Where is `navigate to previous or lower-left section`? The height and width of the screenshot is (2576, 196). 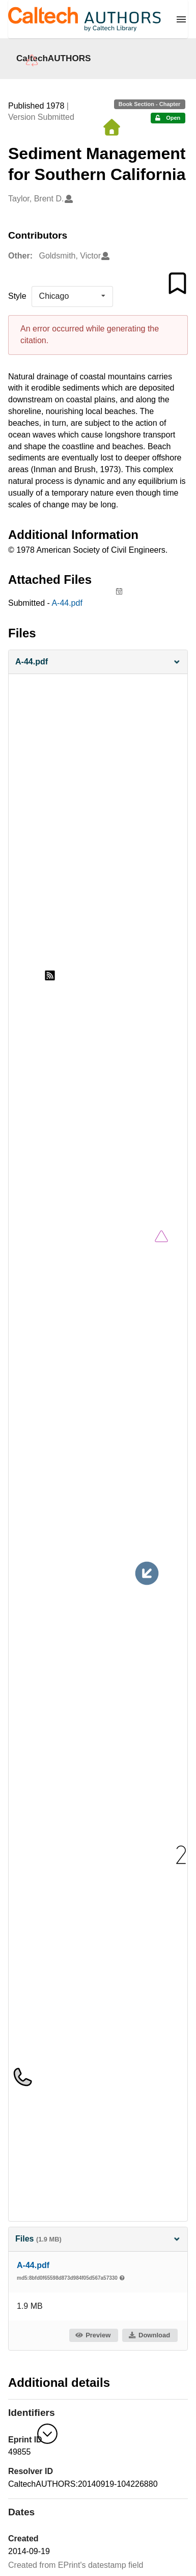 navigate to previous or lower-left section is located at coordinates (147, 1573).